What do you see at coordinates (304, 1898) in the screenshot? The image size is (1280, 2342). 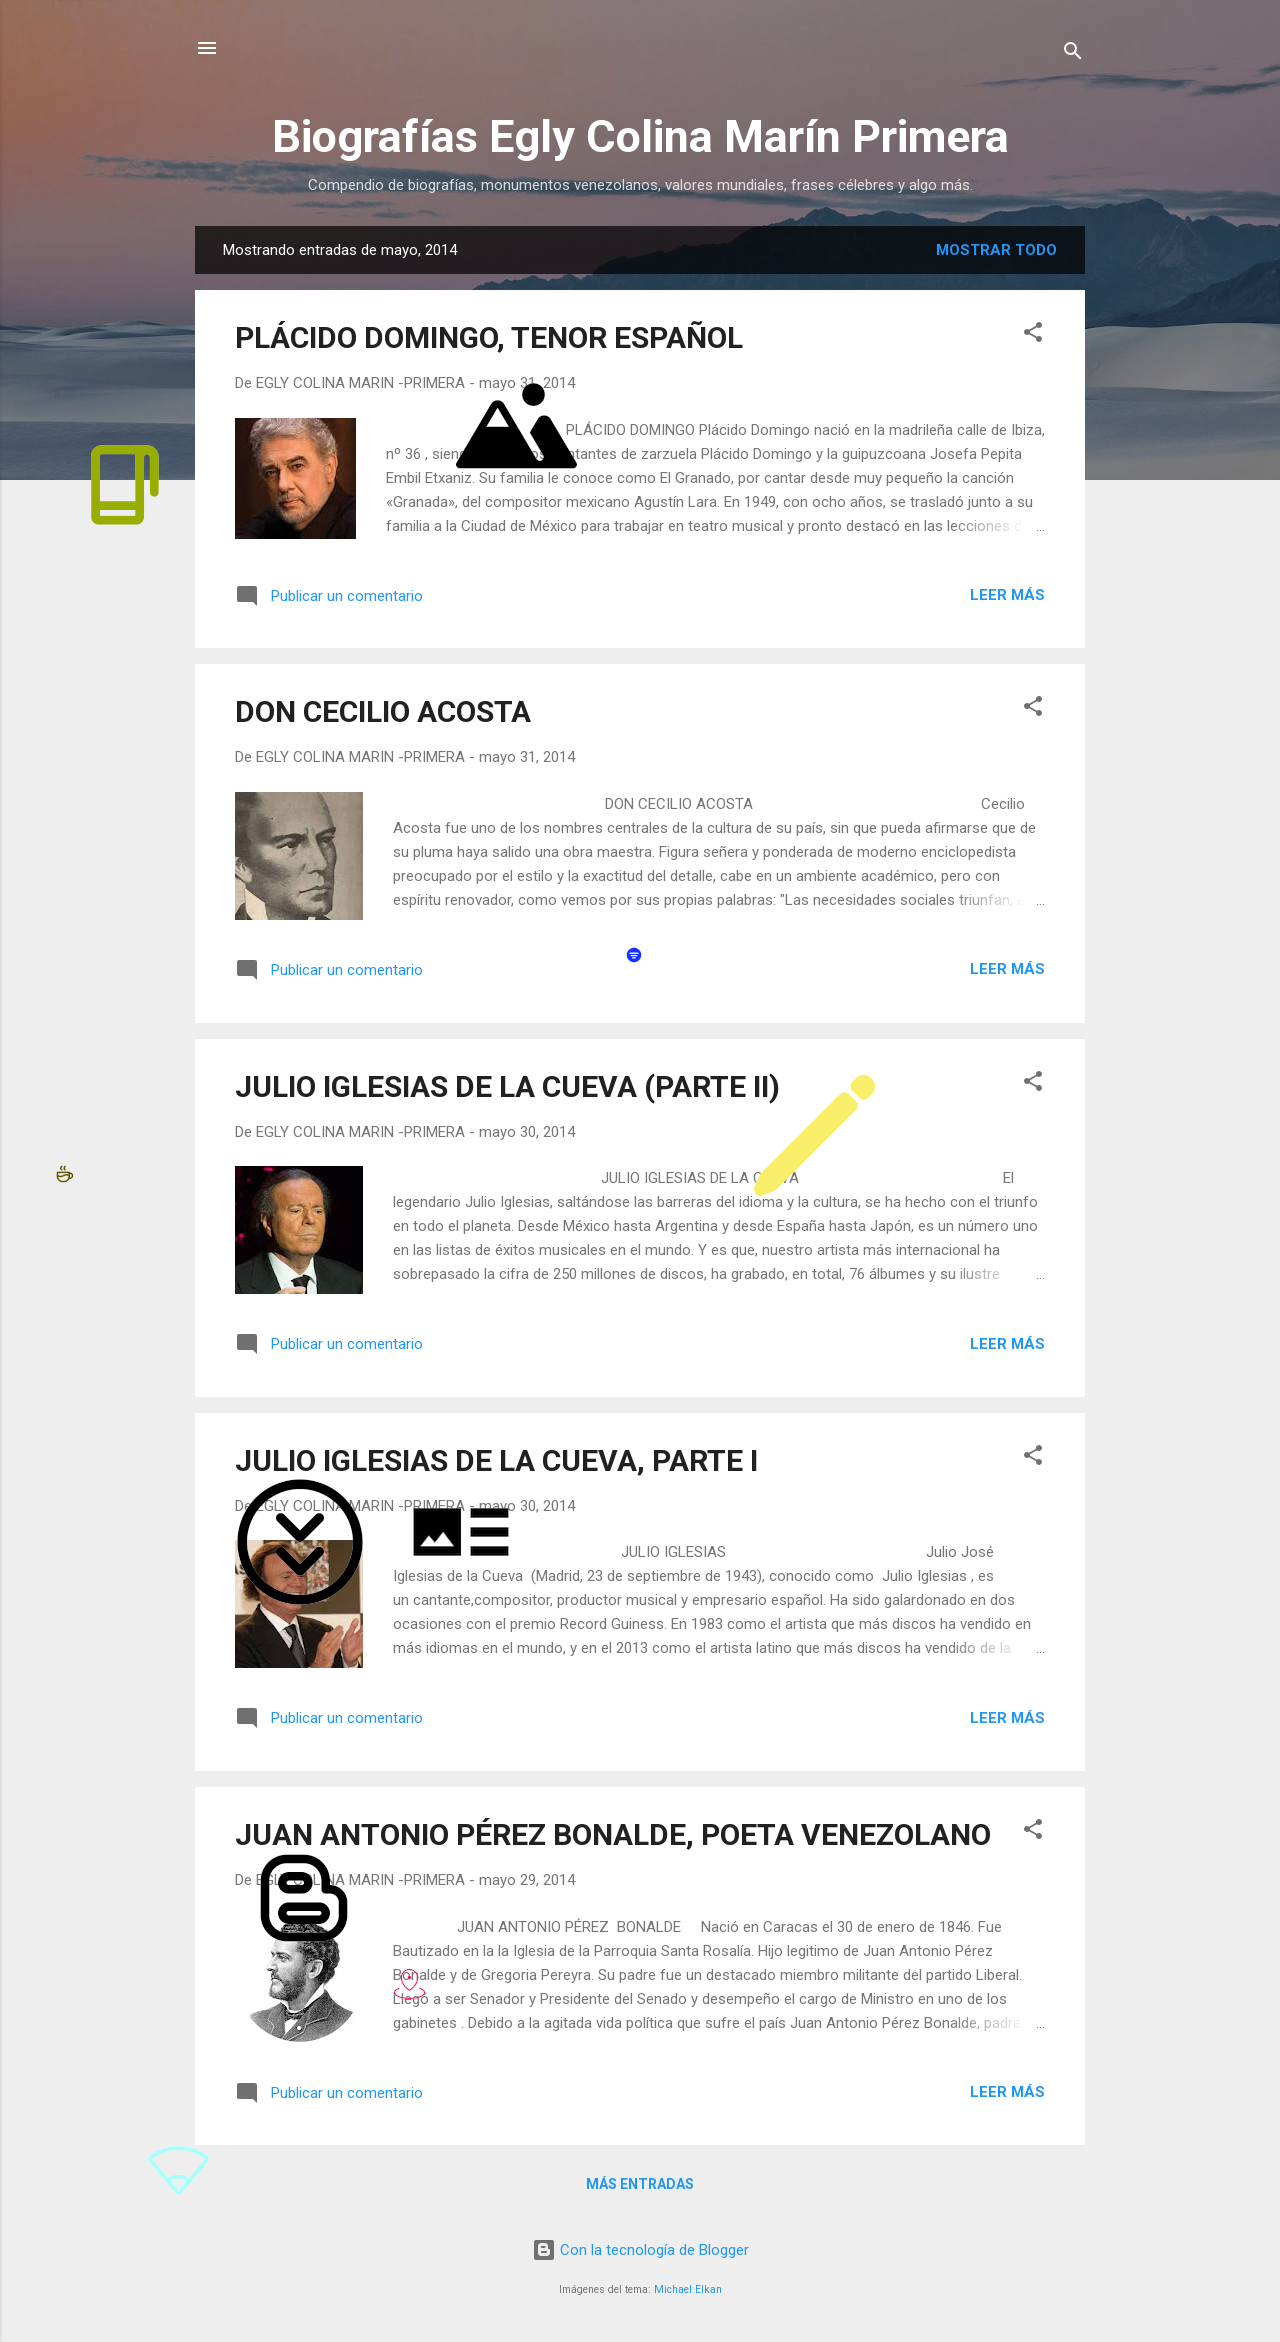 I see `open blogger app` at bounding box center [304, 1898].